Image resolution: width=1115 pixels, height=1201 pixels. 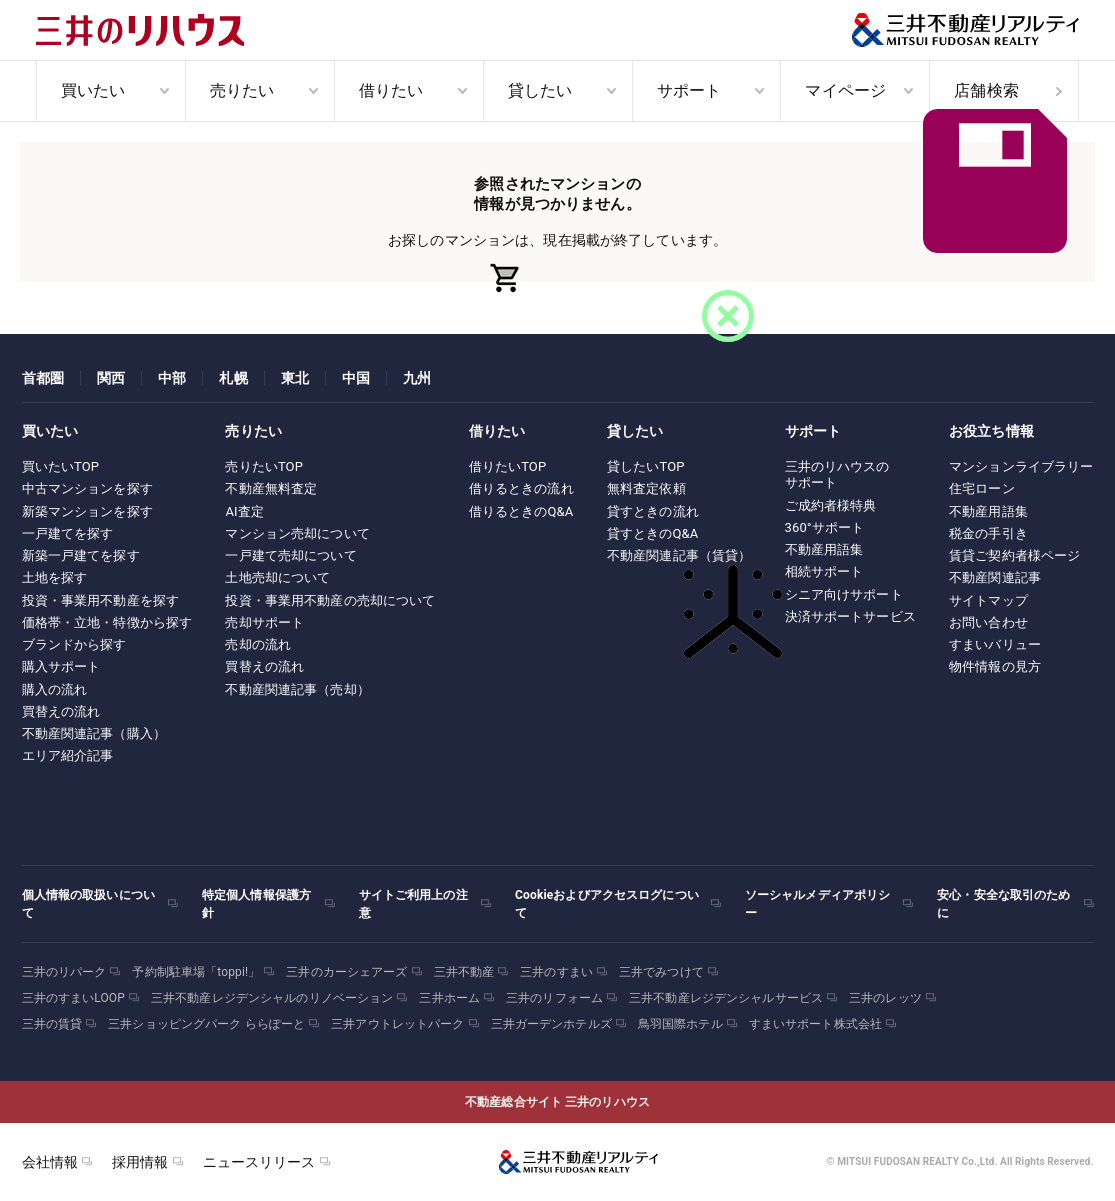 I want to click on view your shopping cart, so click(x=506, y=278).